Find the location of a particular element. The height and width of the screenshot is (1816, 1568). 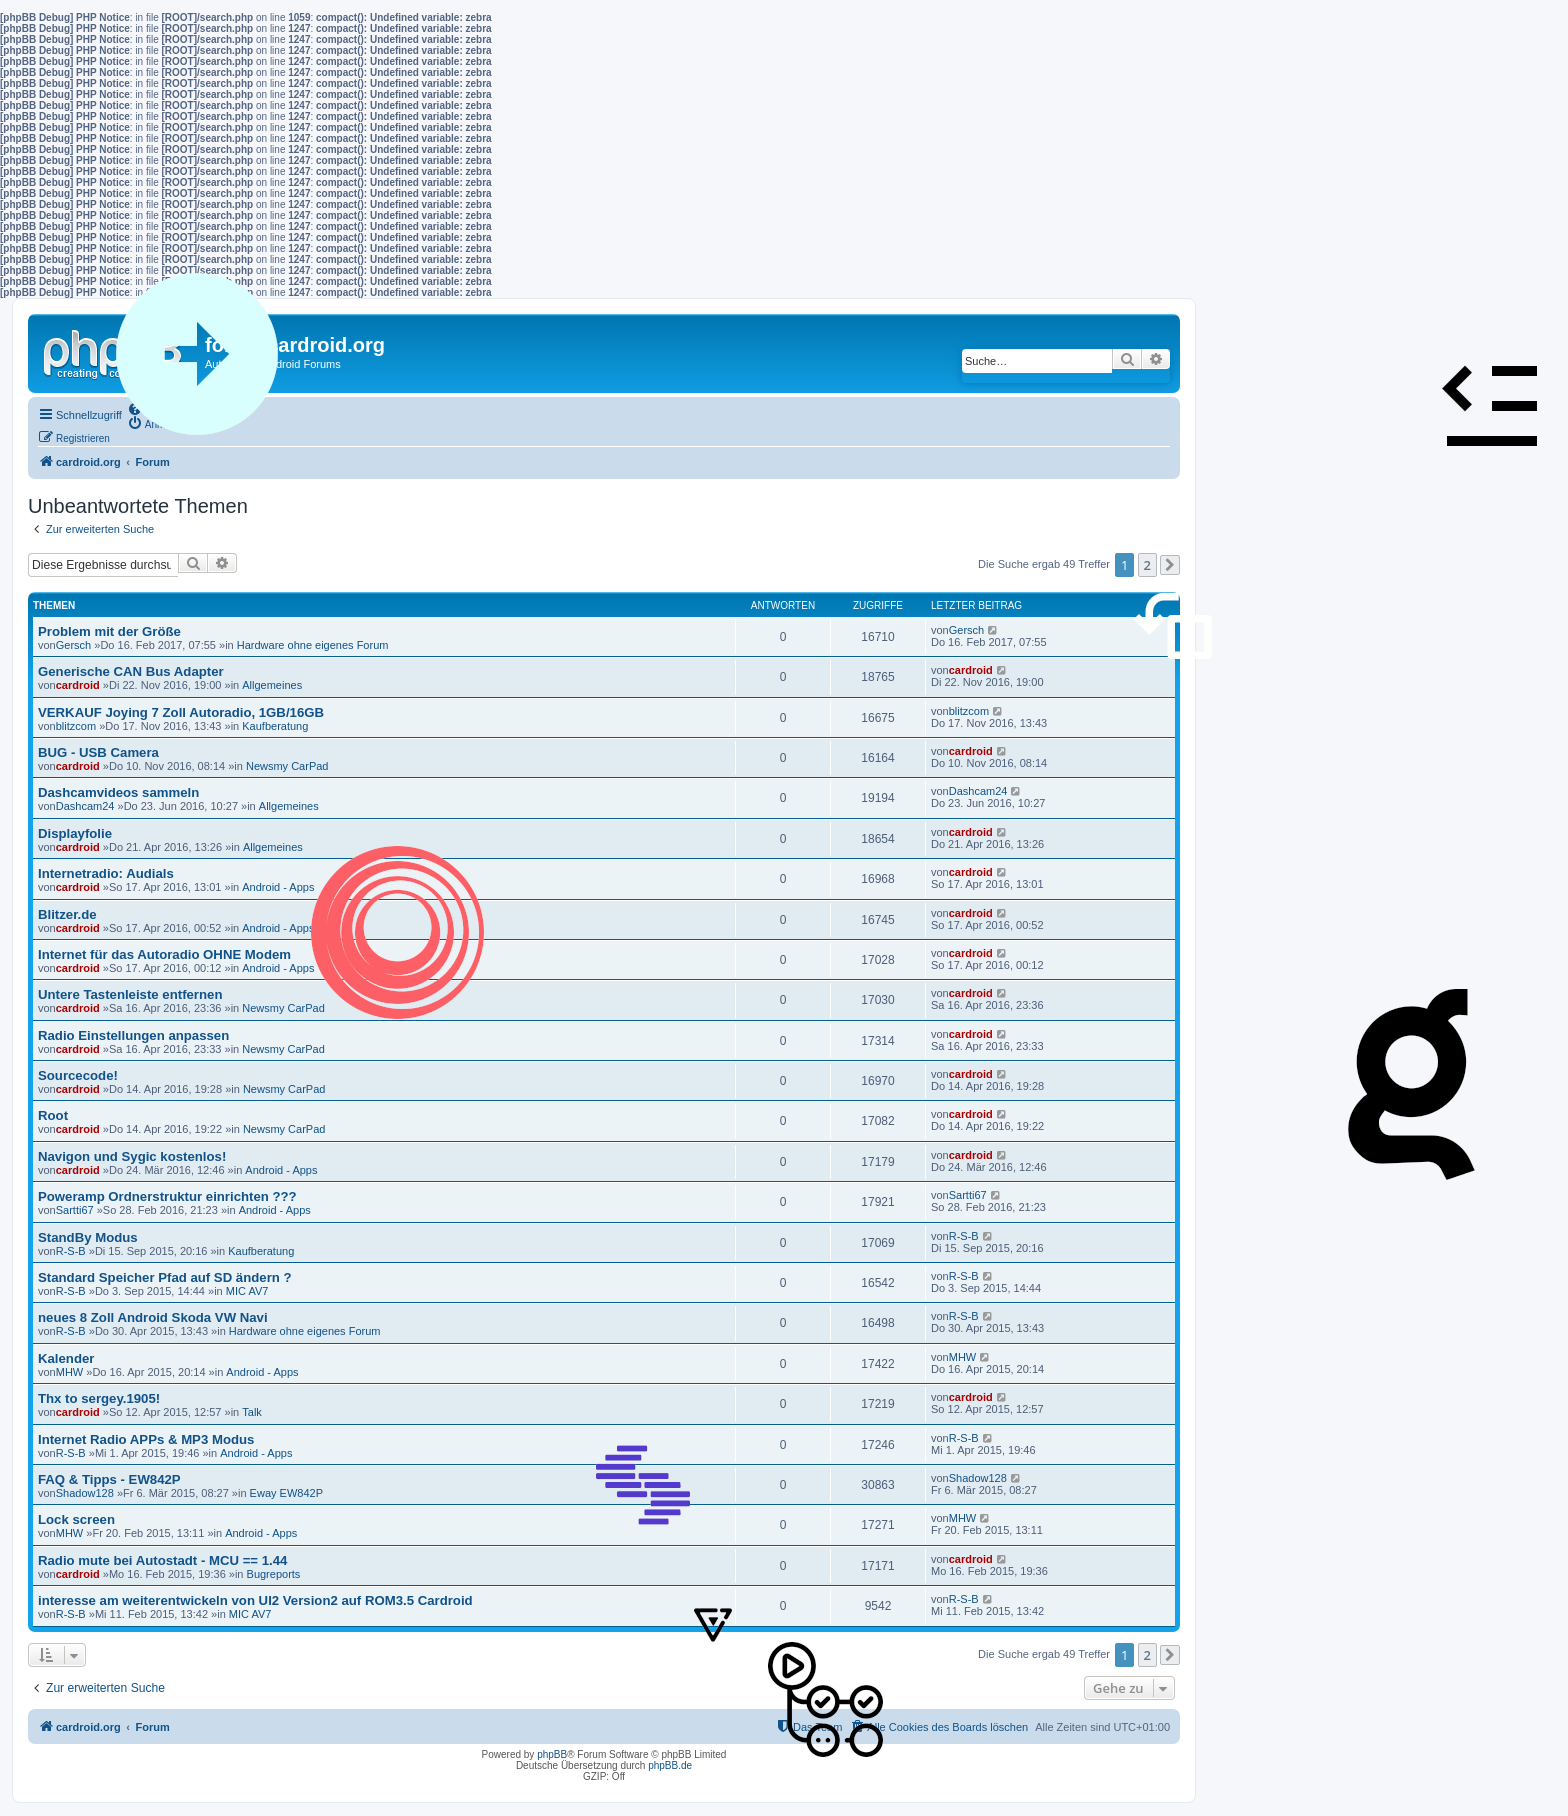

navigate to AntV data visualization library is located at coordinates (713, 1625).